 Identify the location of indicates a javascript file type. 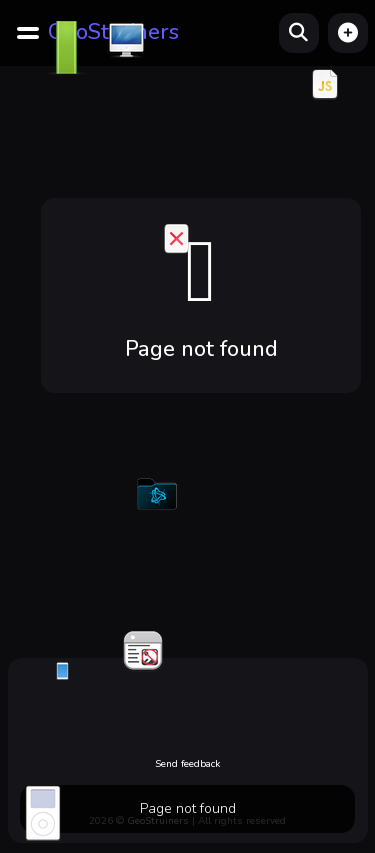
(325, 84).